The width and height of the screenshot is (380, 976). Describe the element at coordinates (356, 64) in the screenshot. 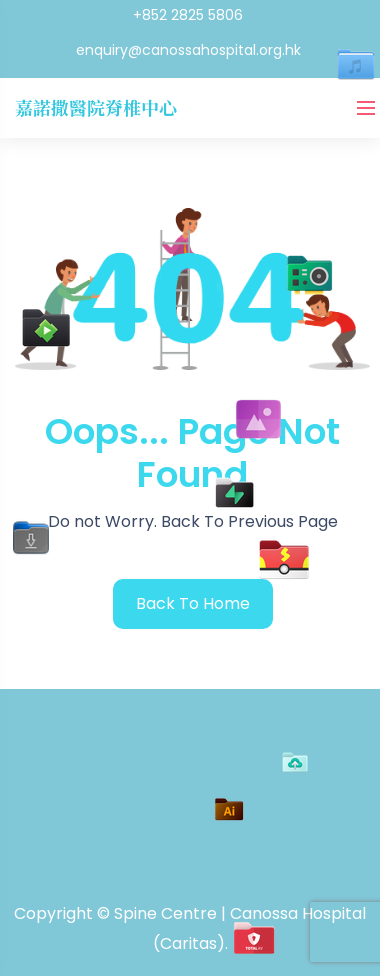

I see `open your music folder` at that location.